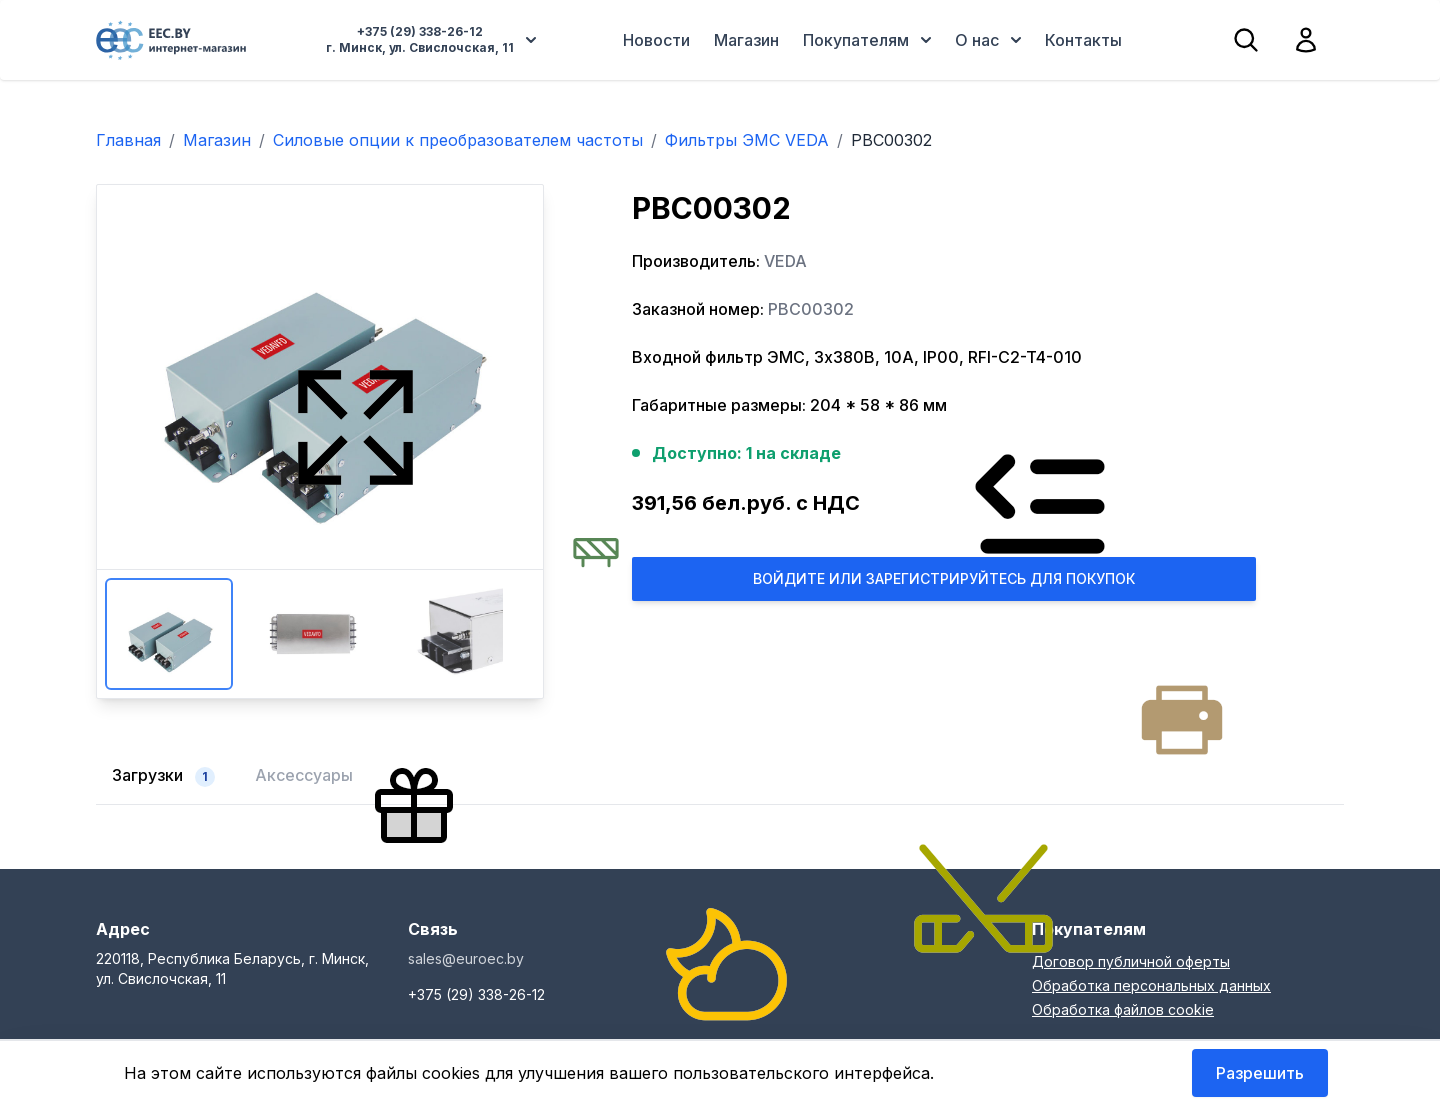 The image size is (1440, 1105). I want to click on view or redeem a gift, so click(414, 810).